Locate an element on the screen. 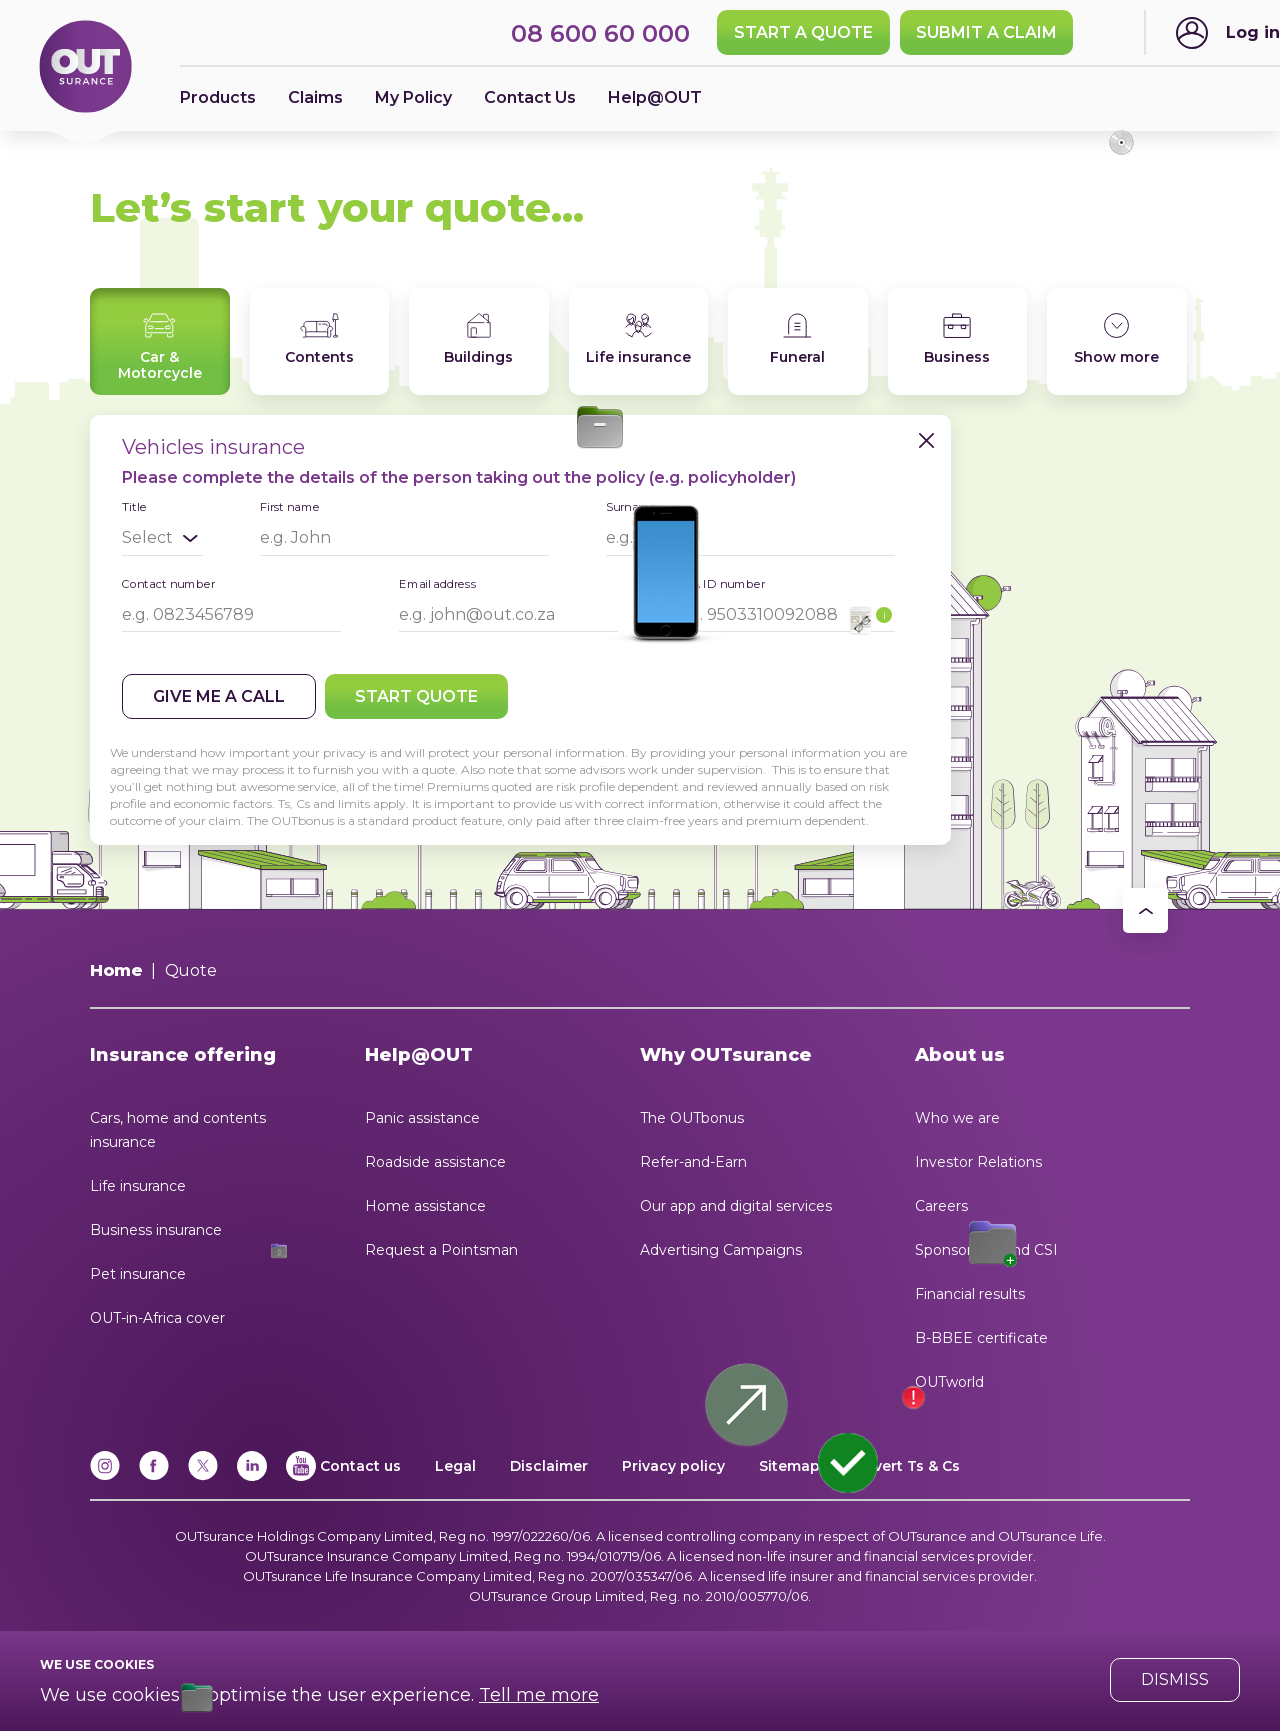 The height and width of the screenshot is (1731, 1280). indicates a warning or alert in a dialog is located at coordinates (913, 1397).